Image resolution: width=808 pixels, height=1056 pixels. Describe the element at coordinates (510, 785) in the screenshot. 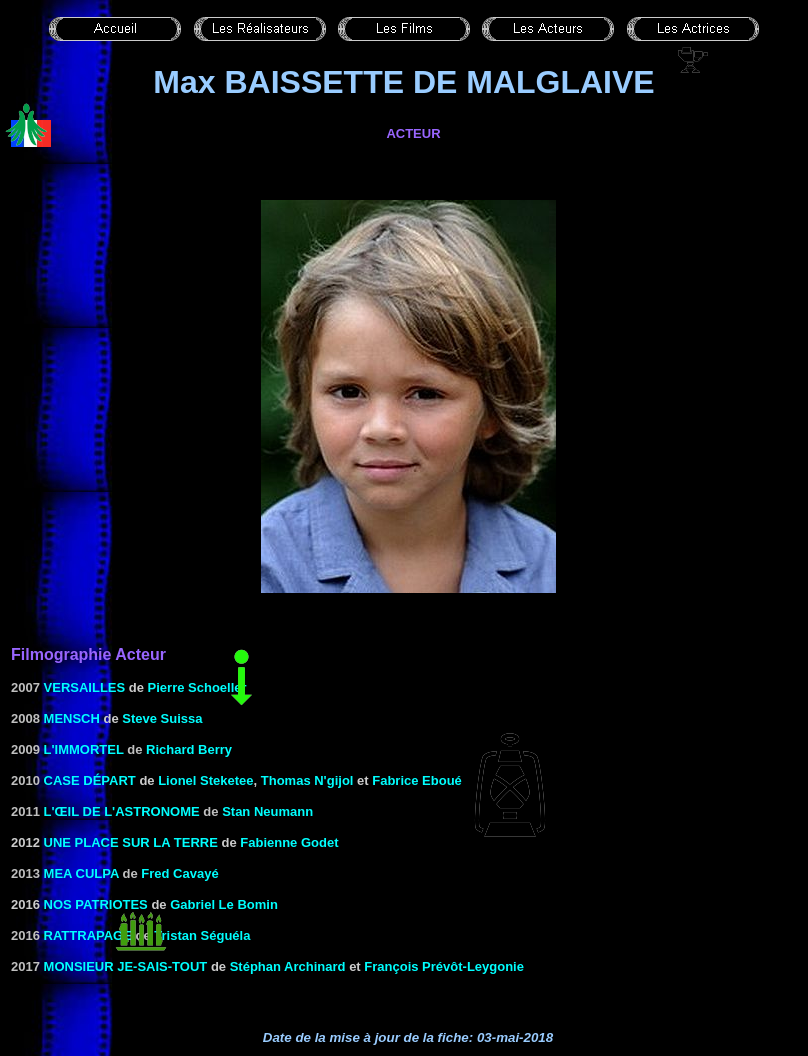

I see `toggle light or dark mode` at that location.